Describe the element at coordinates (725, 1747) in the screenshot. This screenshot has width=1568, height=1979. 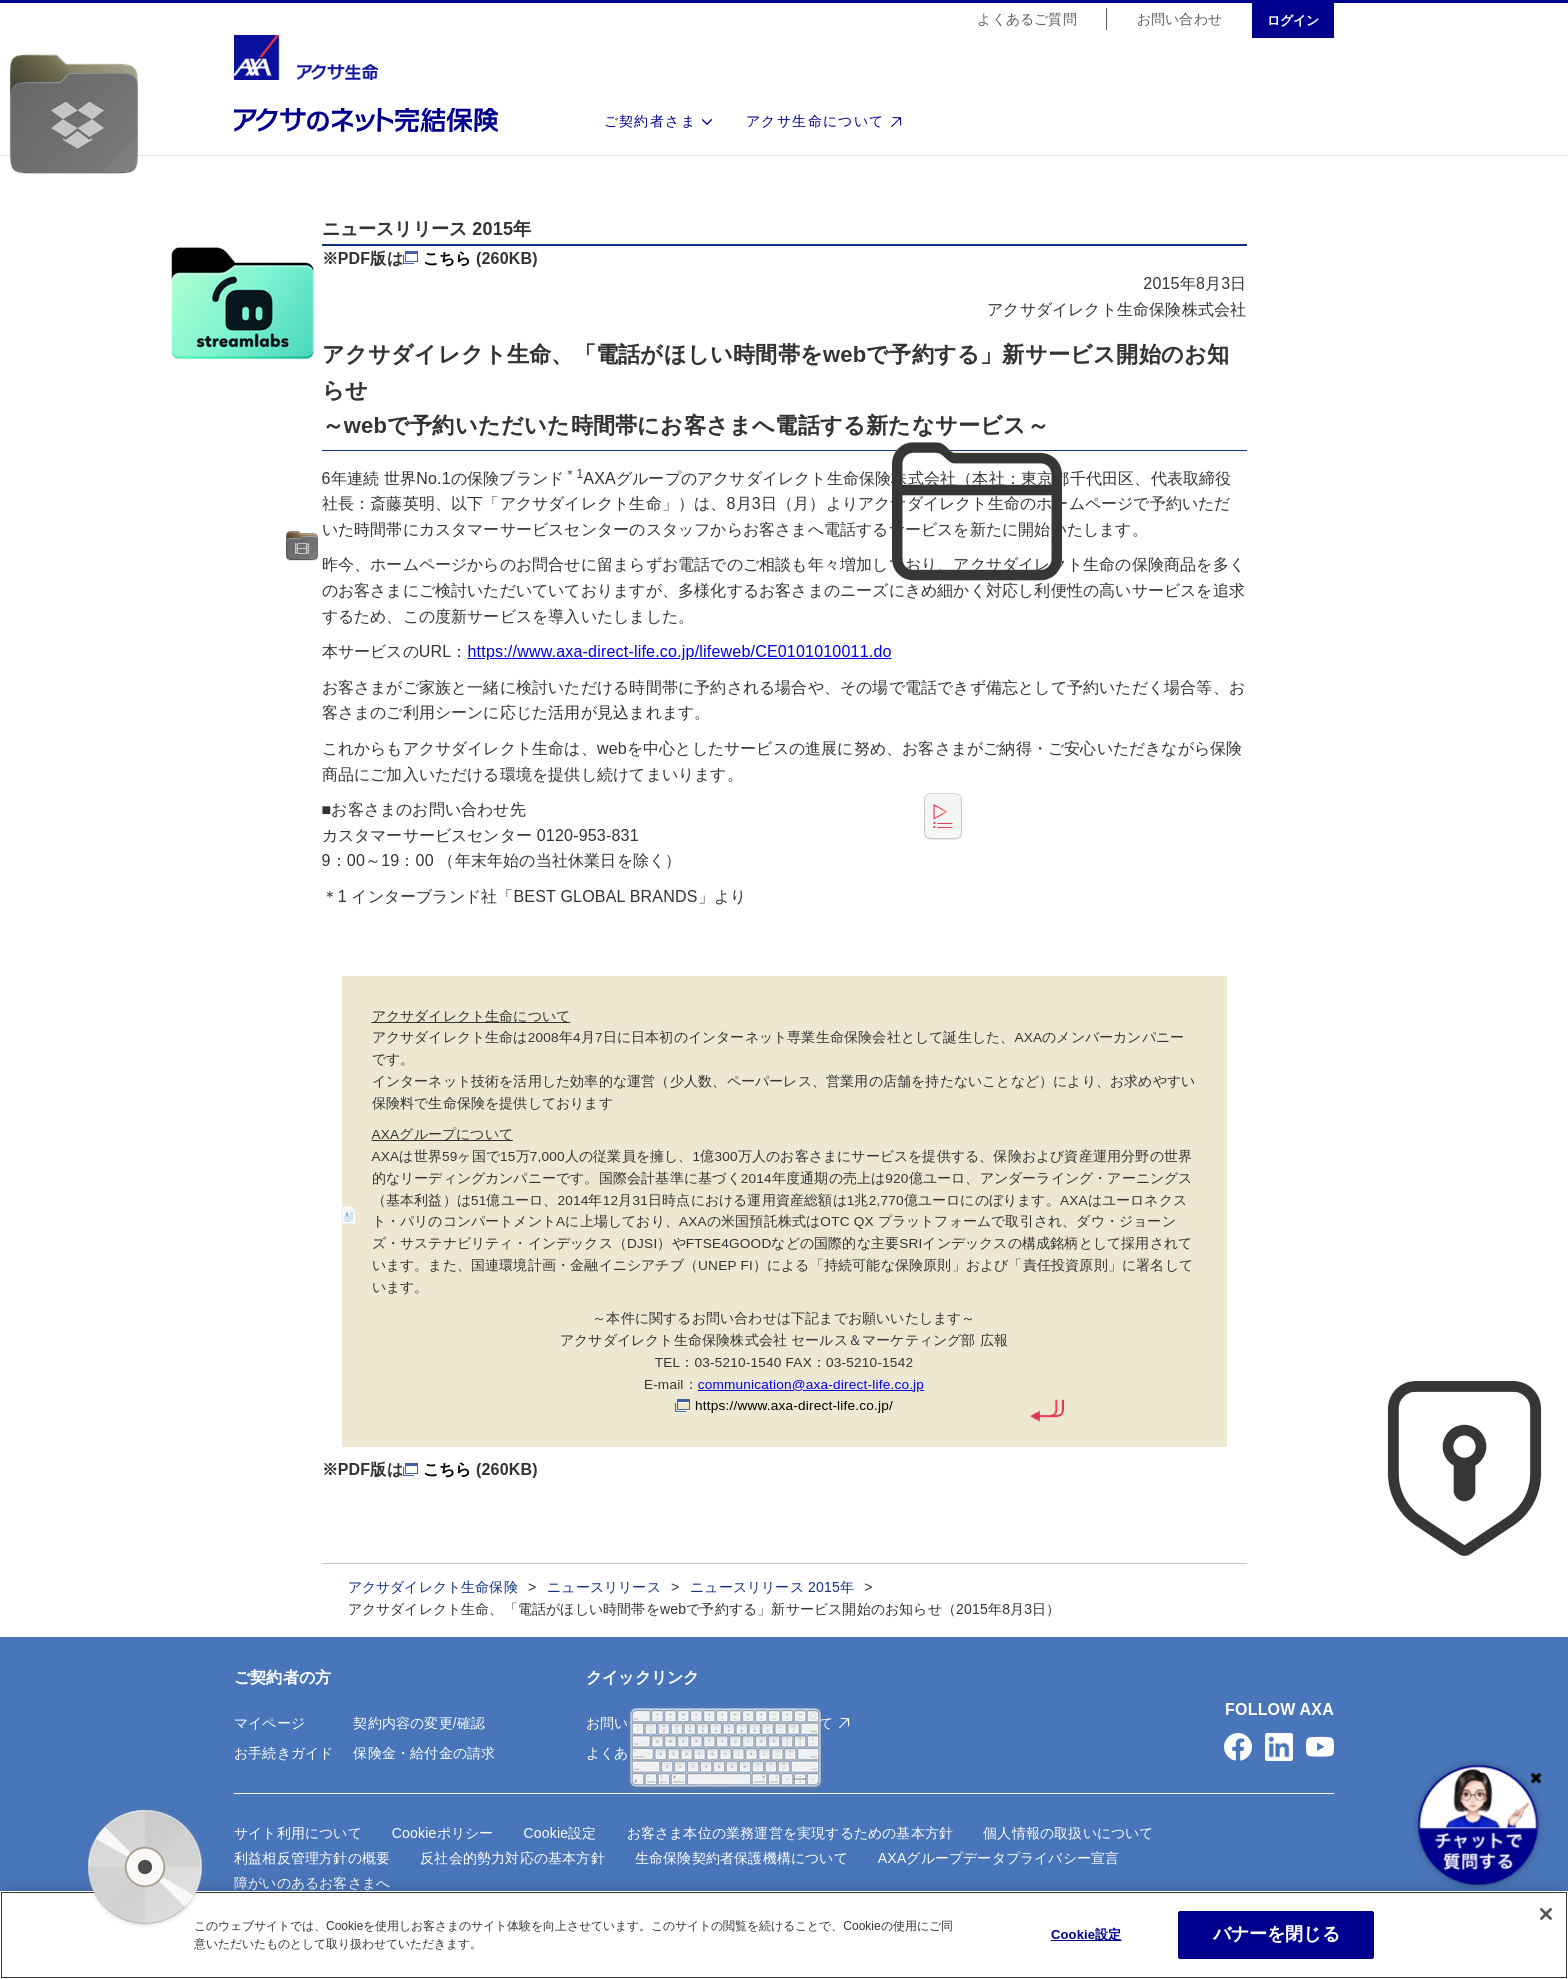
I see `connect a bluetooth keyboard` at that location.